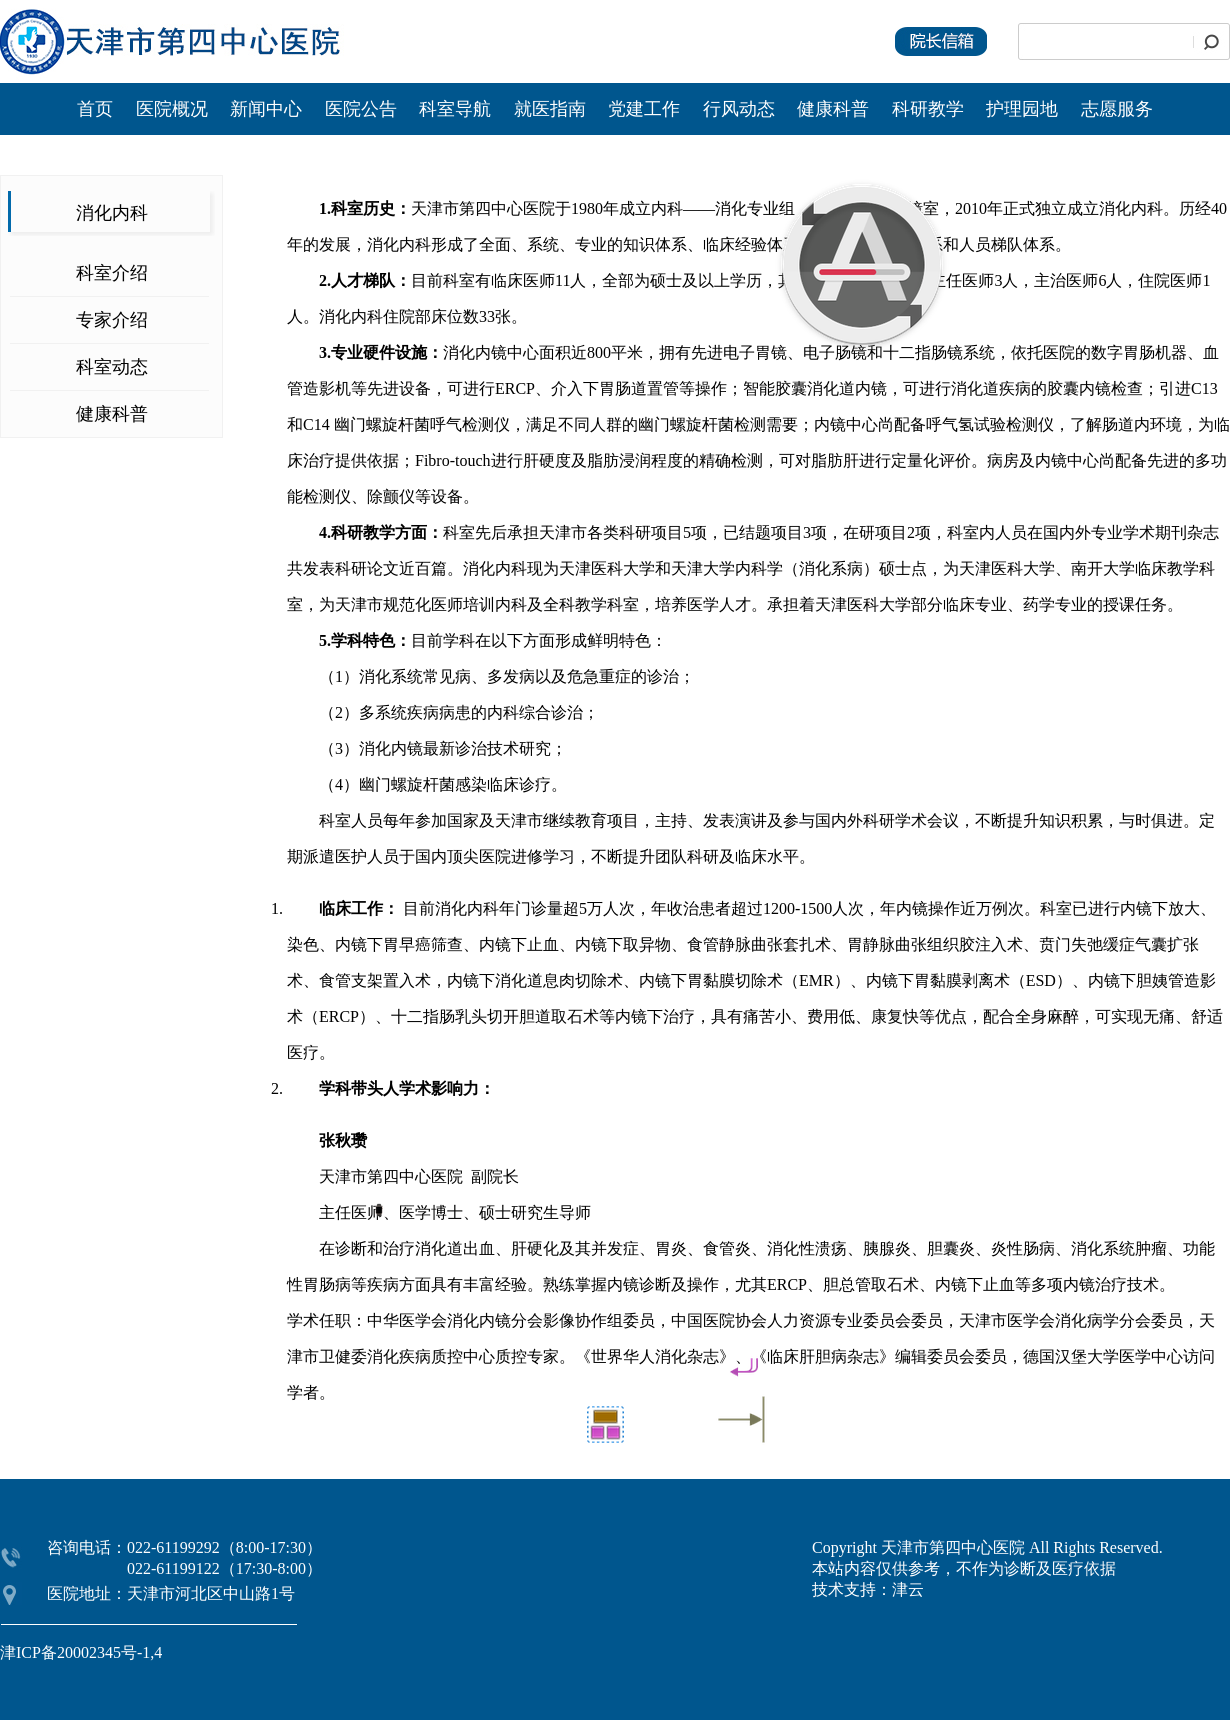 The image size is (1230, 1720). What do you see at coordinates (379, 1210) in the screenshot?
I see `apple watch se device icon` at bounding box center [379, 1210].